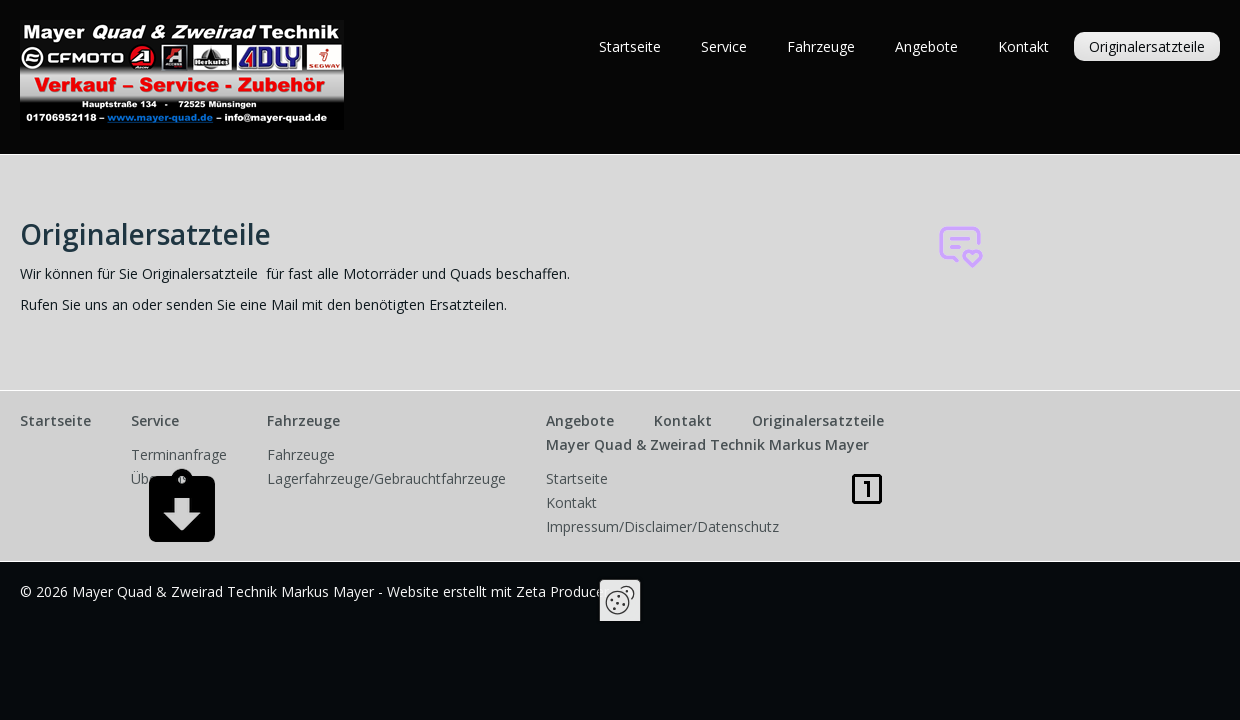 The image size is (1240, 720). Describe the element at coordinates (960, 245) in the screenshot. I see `view liked or favorited messages` at that location.